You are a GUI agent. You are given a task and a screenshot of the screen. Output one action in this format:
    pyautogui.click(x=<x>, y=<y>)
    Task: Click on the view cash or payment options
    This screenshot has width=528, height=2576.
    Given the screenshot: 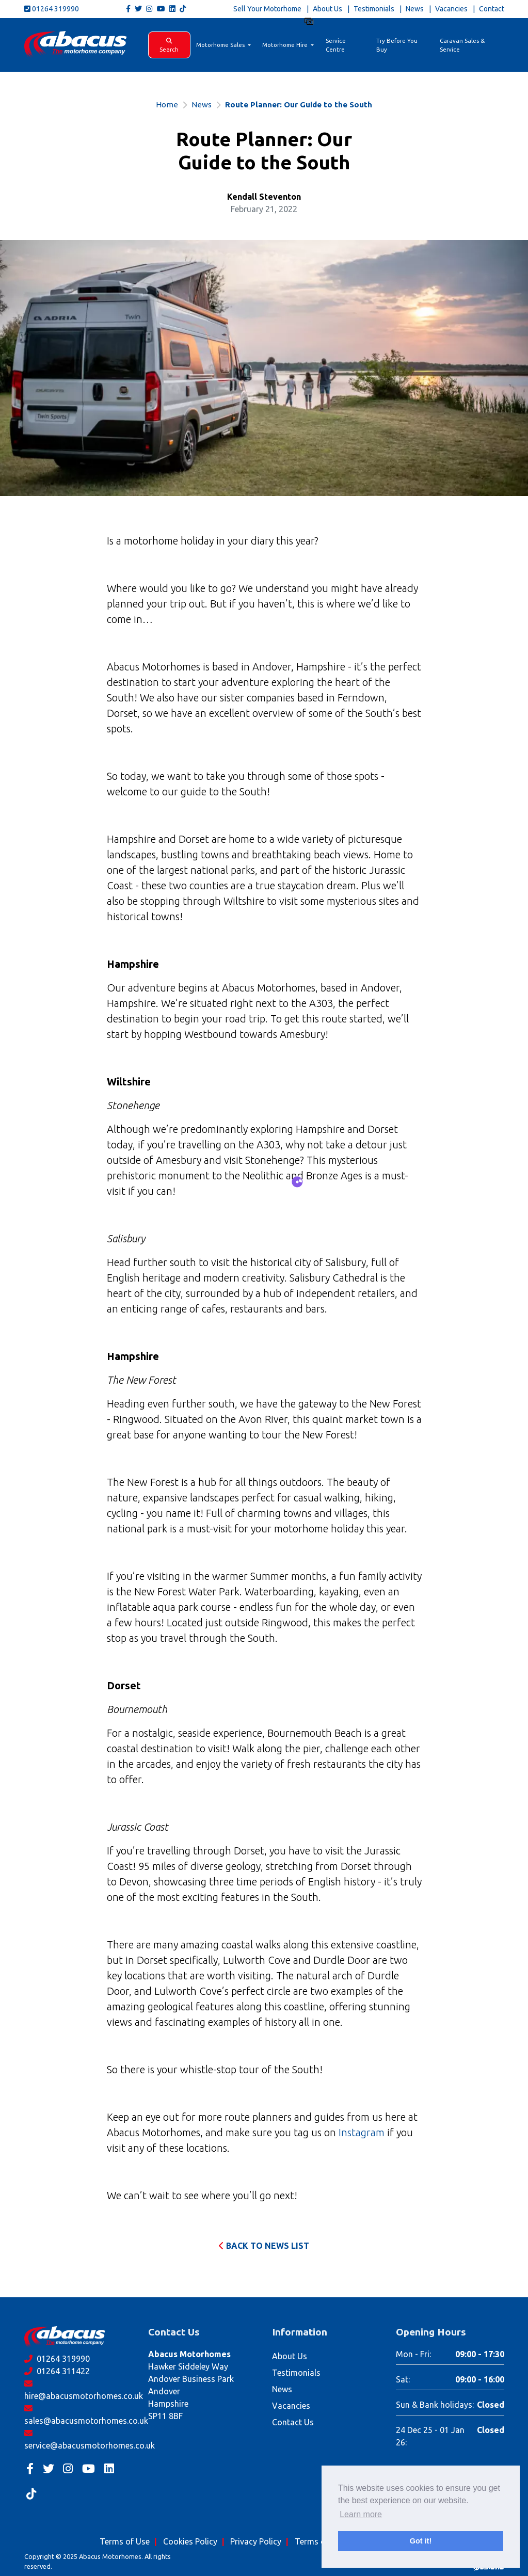 What is the action you would take?
    pyautogui.click(x=309, y=21)
    